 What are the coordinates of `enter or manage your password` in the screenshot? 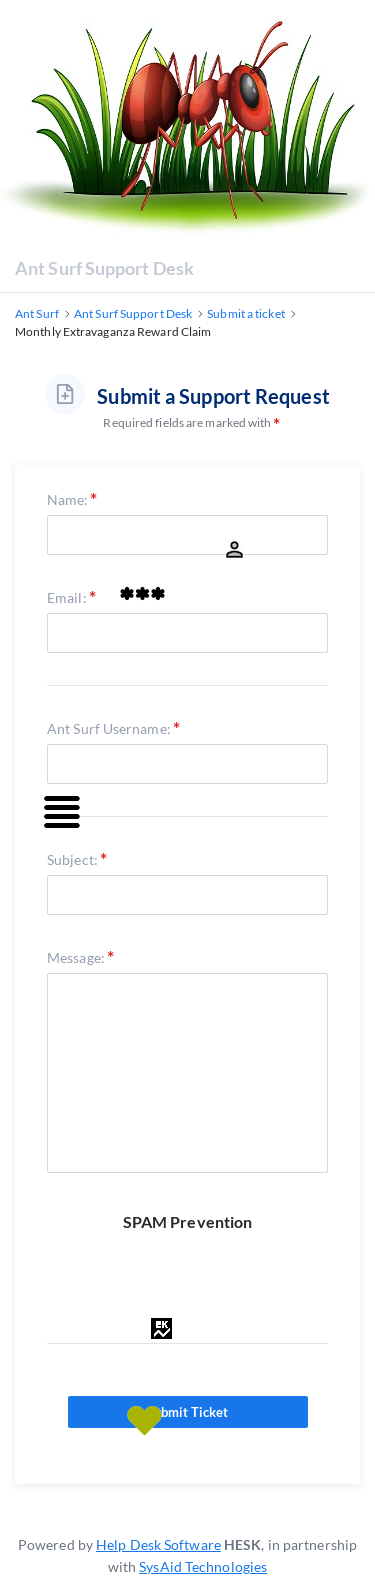 It's located at (142, 593).